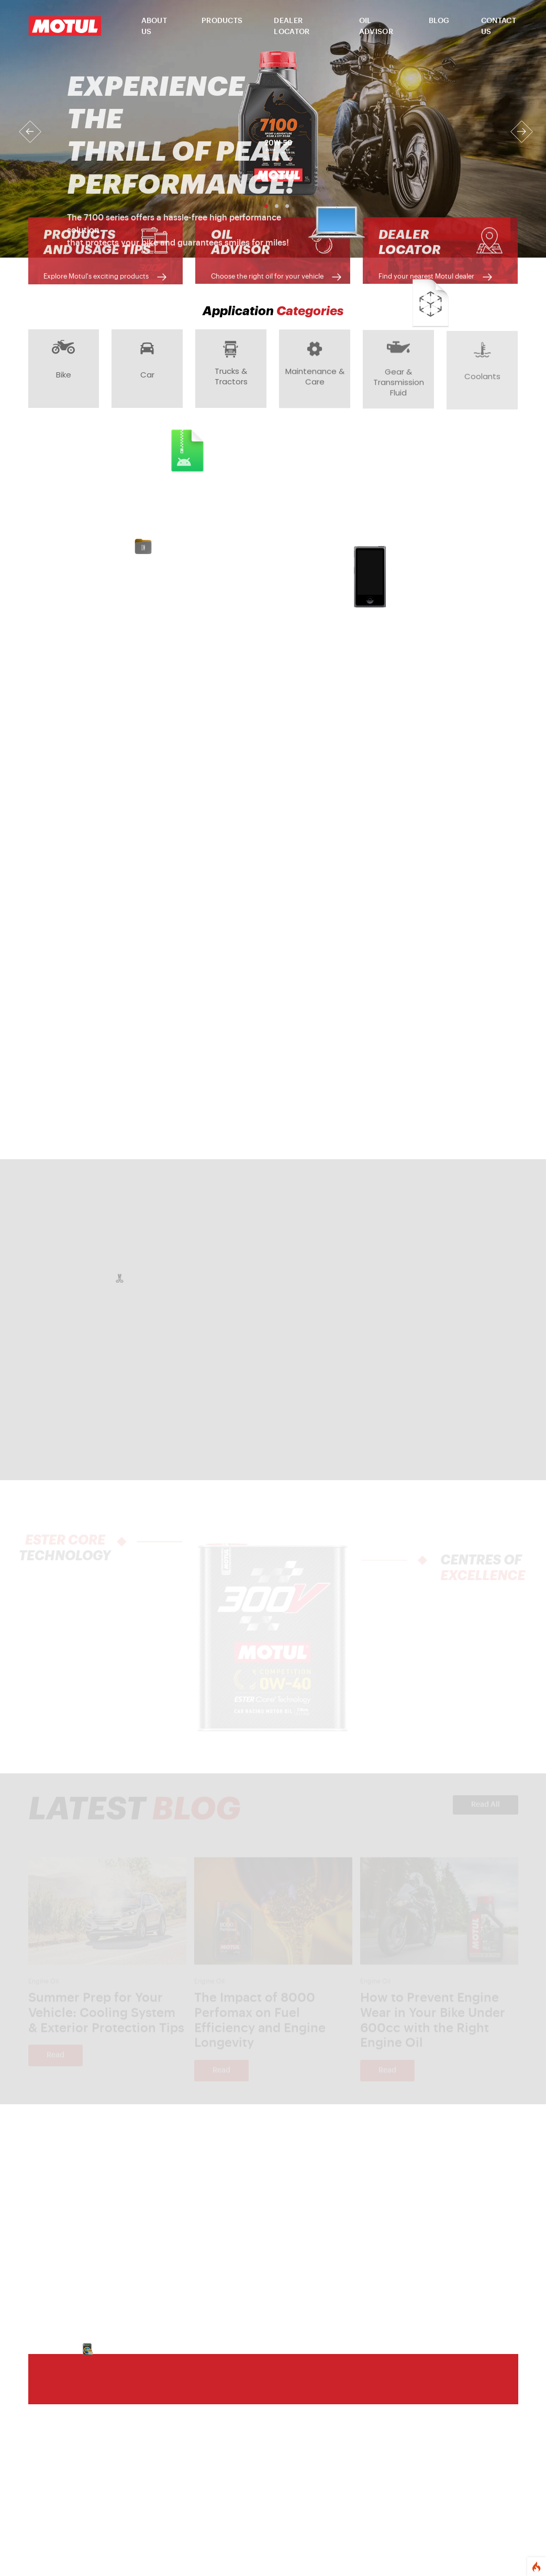  I want to click on android application package file (APK), so click(187, 451).